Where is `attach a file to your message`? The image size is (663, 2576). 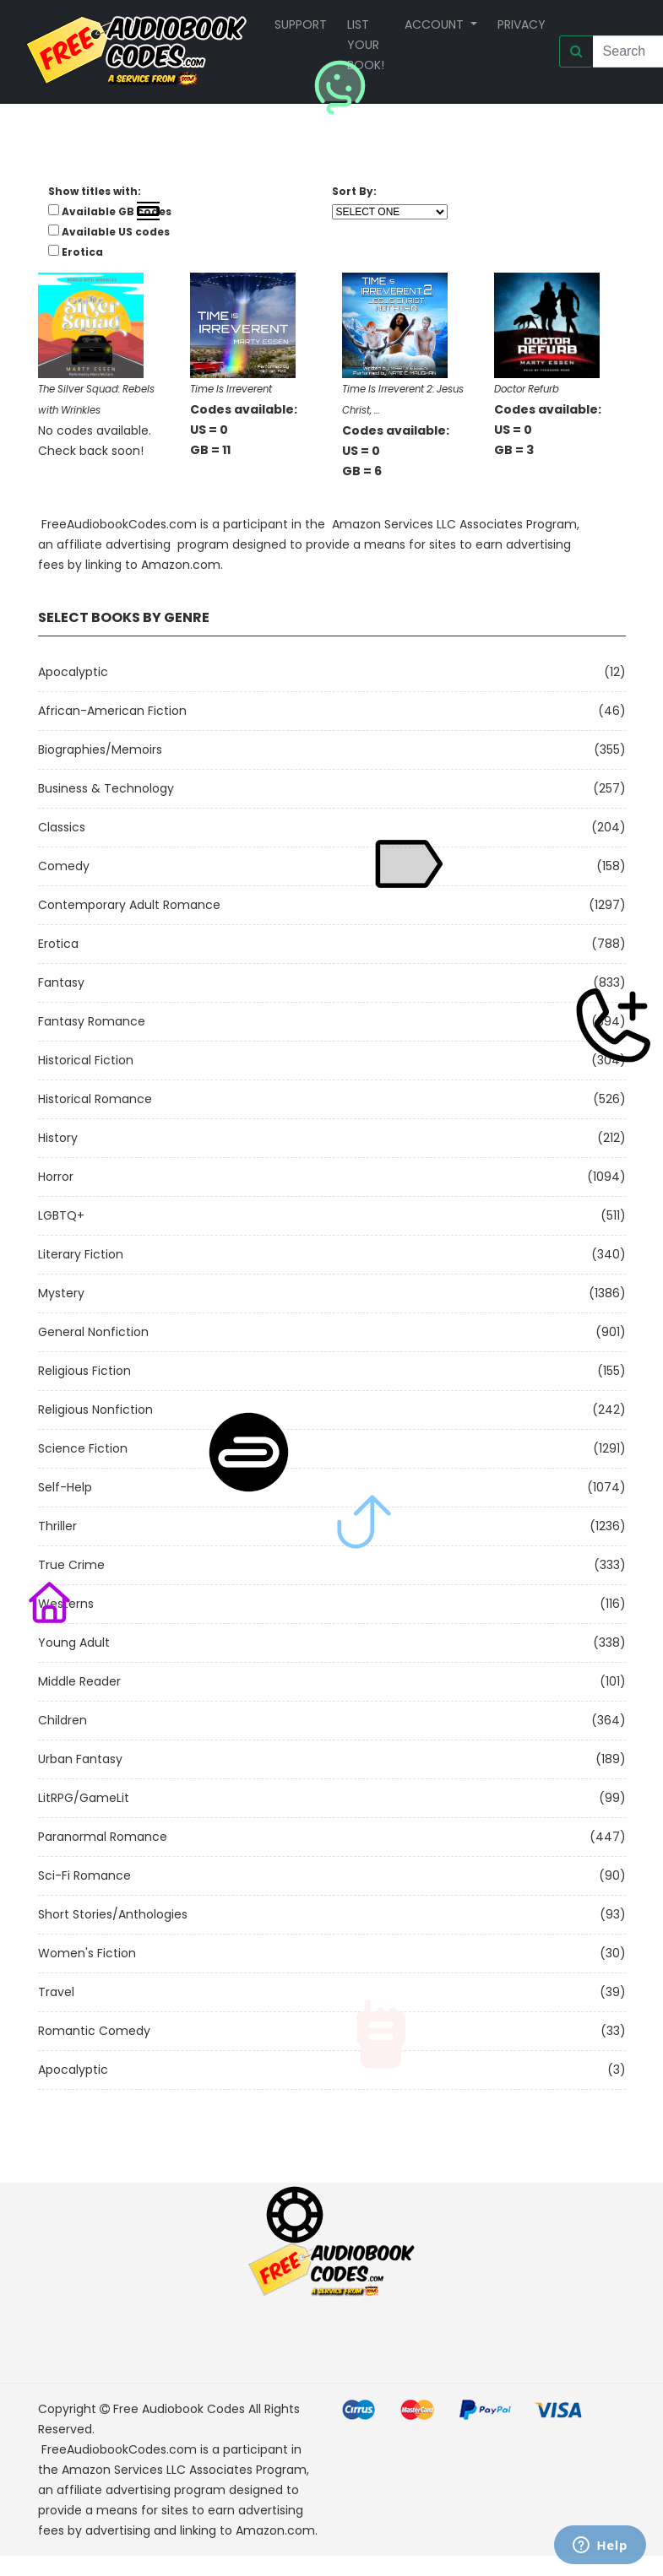 attach a file to your message is located at coordinates (248, 1452).